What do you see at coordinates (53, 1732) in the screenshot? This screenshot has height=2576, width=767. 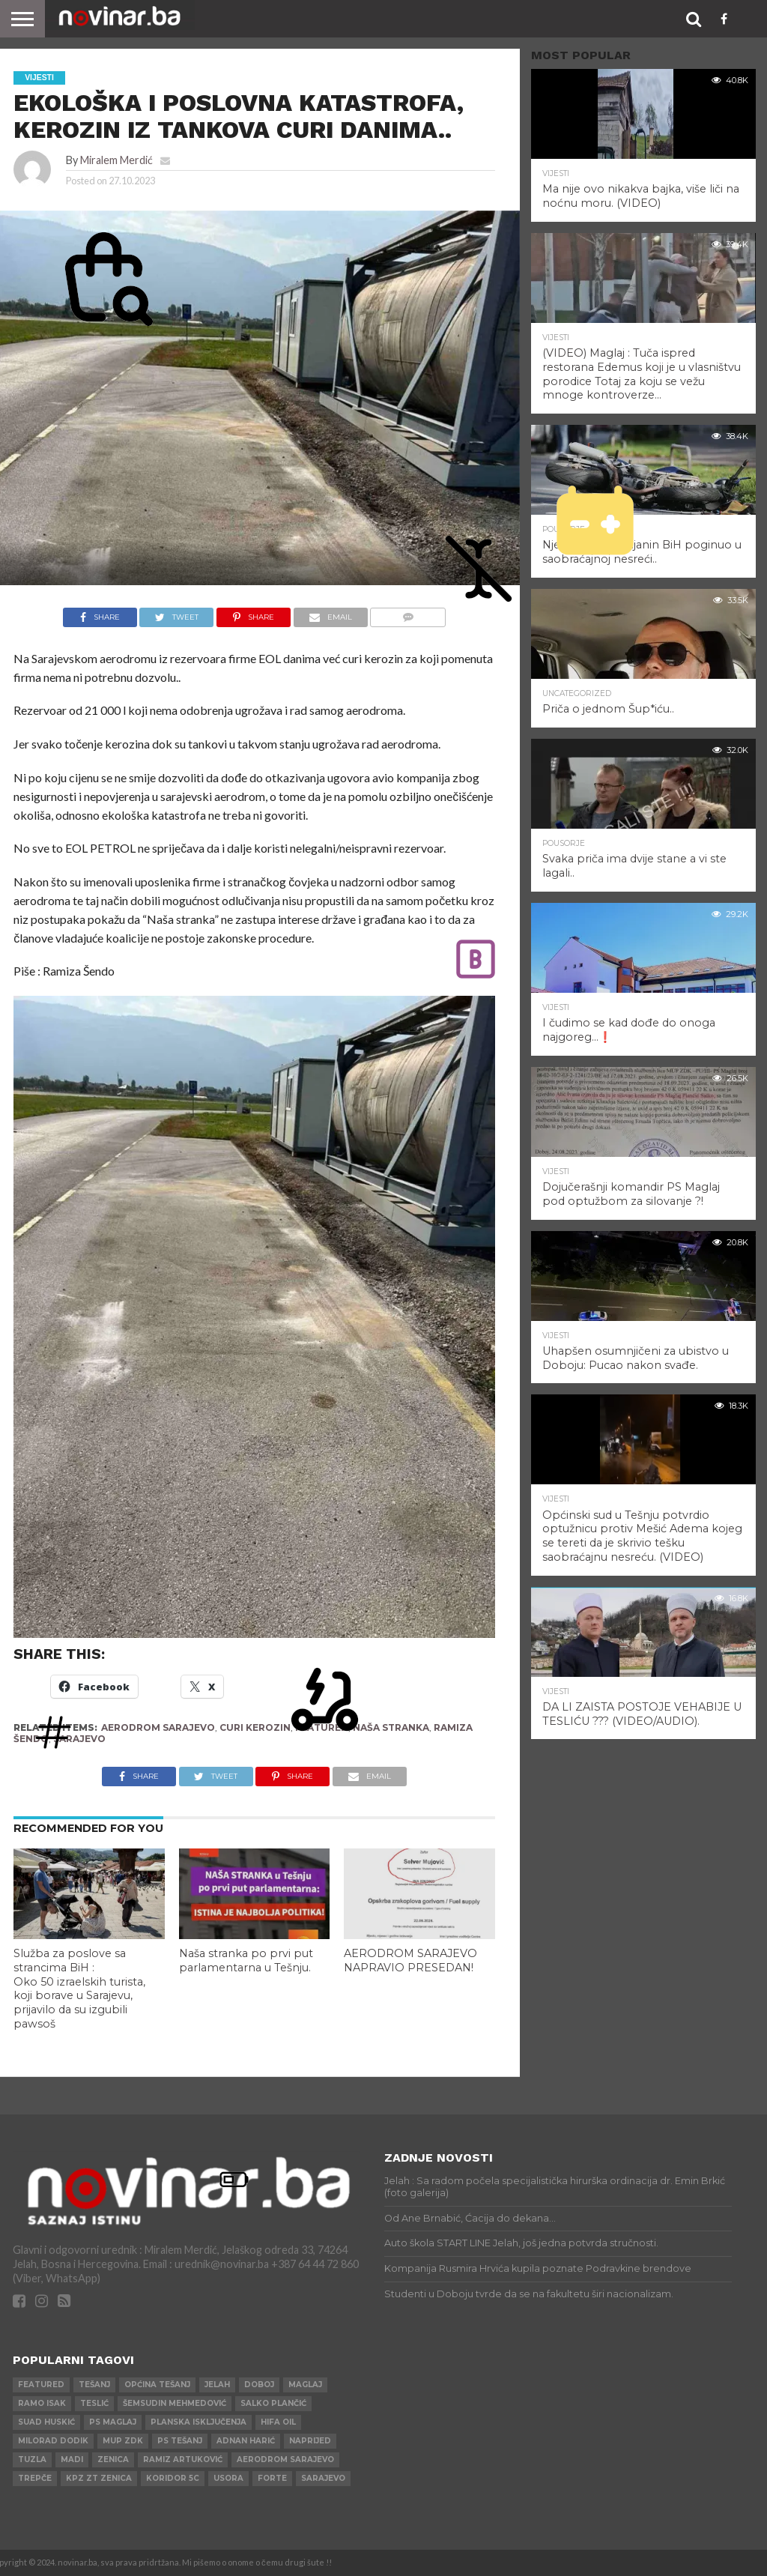 I see `view or add hashtags` at bounding box center [53, 1732].